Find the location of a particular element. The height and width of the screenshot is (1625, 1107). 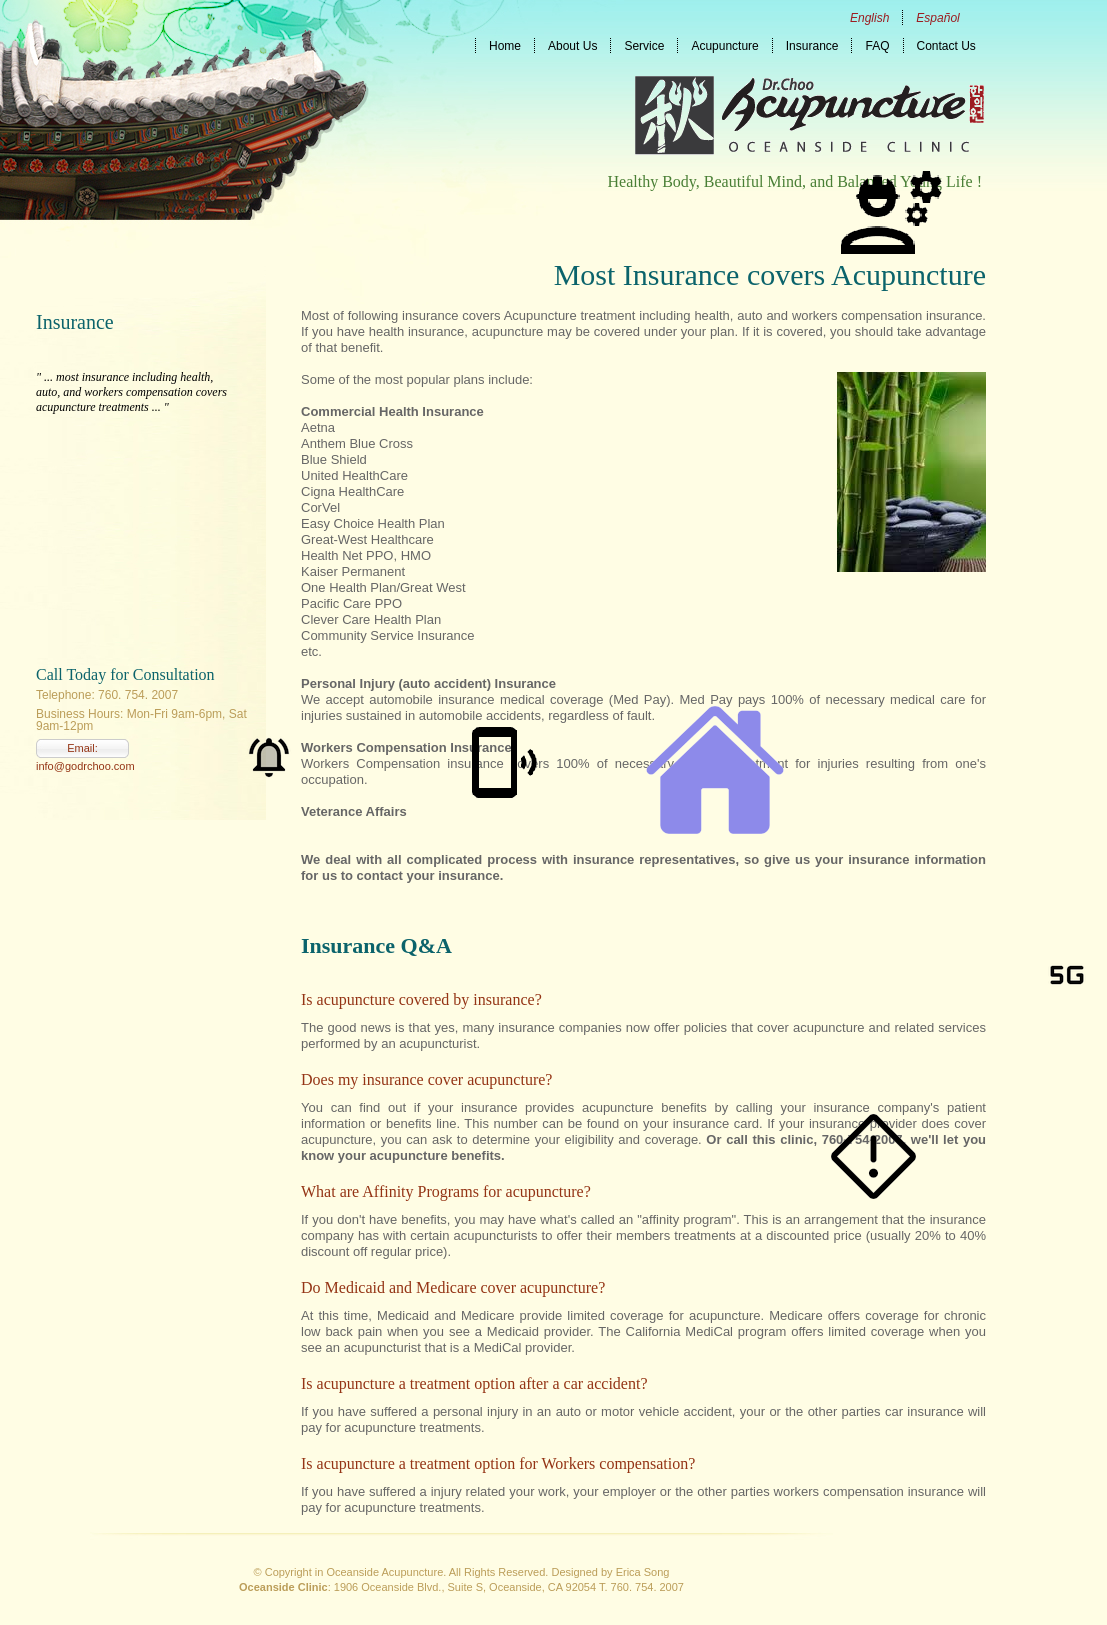

indicates 5G network connectivity is located at coordinates (1067, 975).